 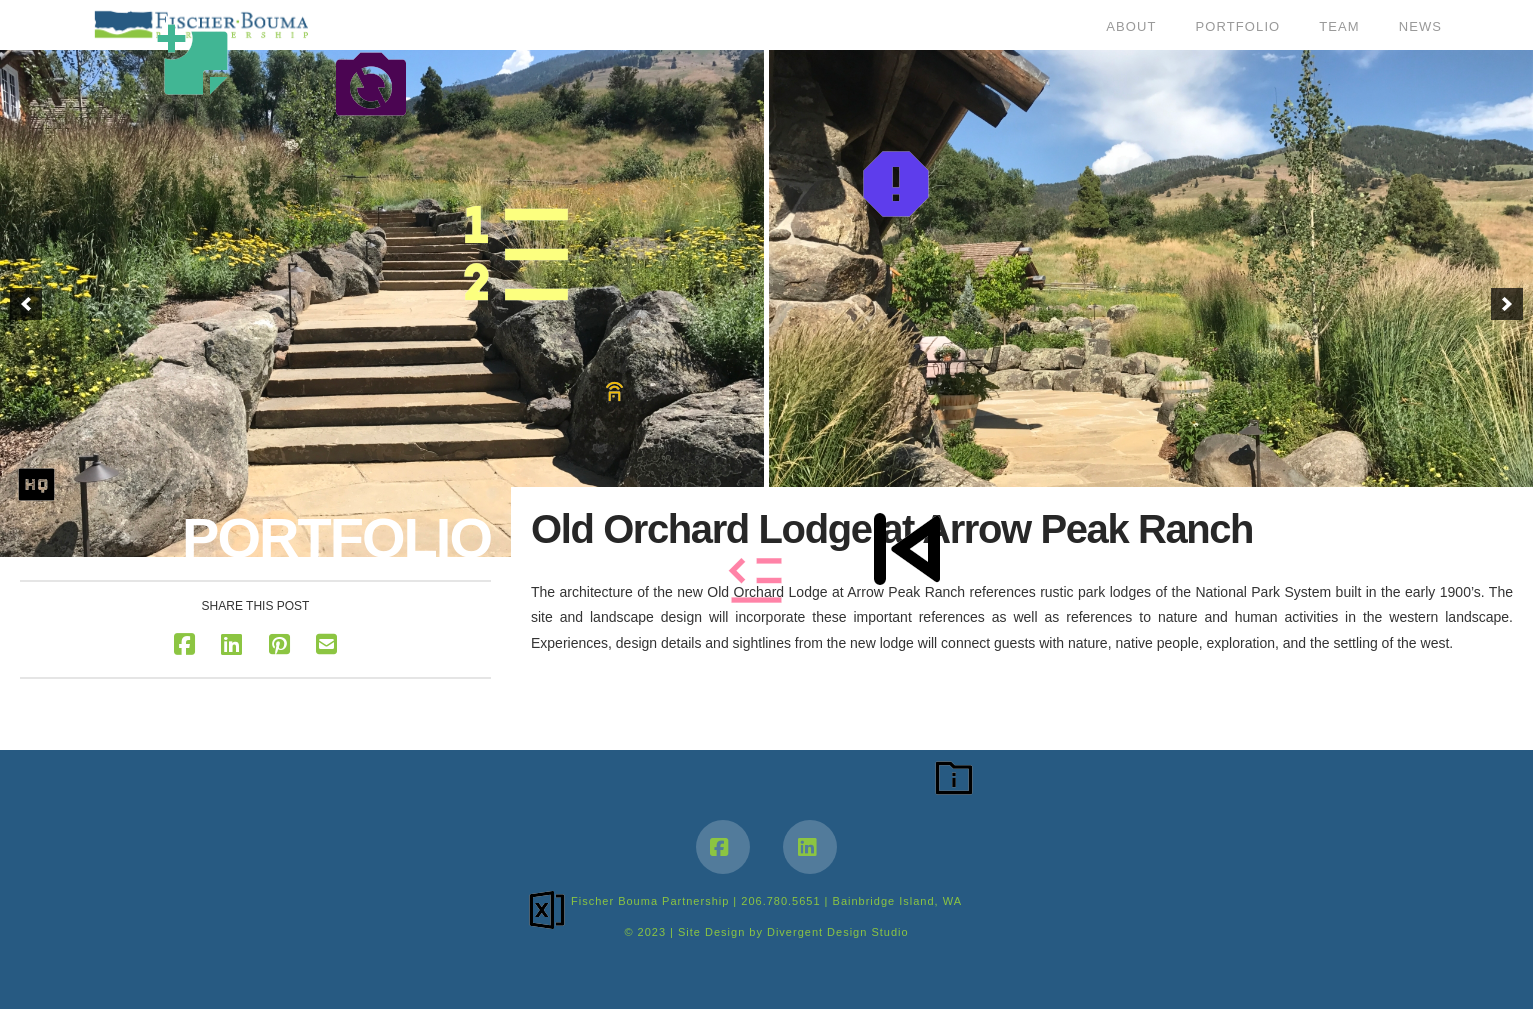 What do you see at coordinates (756, 580) in the screenshot?
I see `collapse the sidebar menu` at bounding box center [756, 580].